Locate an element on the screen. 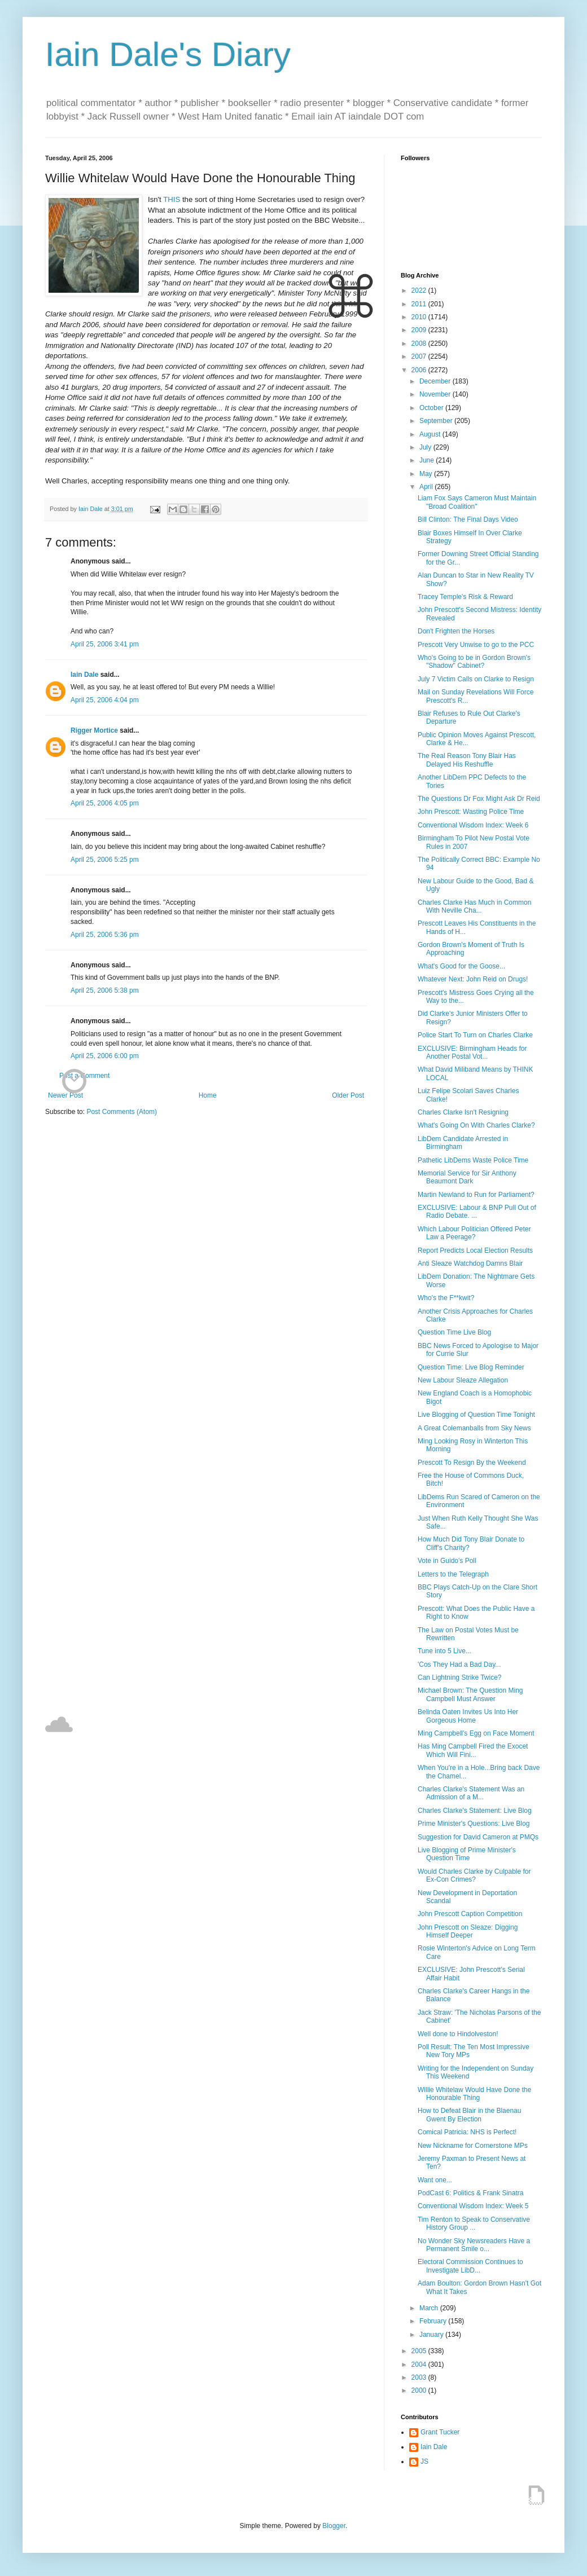 The width and height of the screenshot is (587, 2576). access your templates folder is located at coordinates (536, 2494).